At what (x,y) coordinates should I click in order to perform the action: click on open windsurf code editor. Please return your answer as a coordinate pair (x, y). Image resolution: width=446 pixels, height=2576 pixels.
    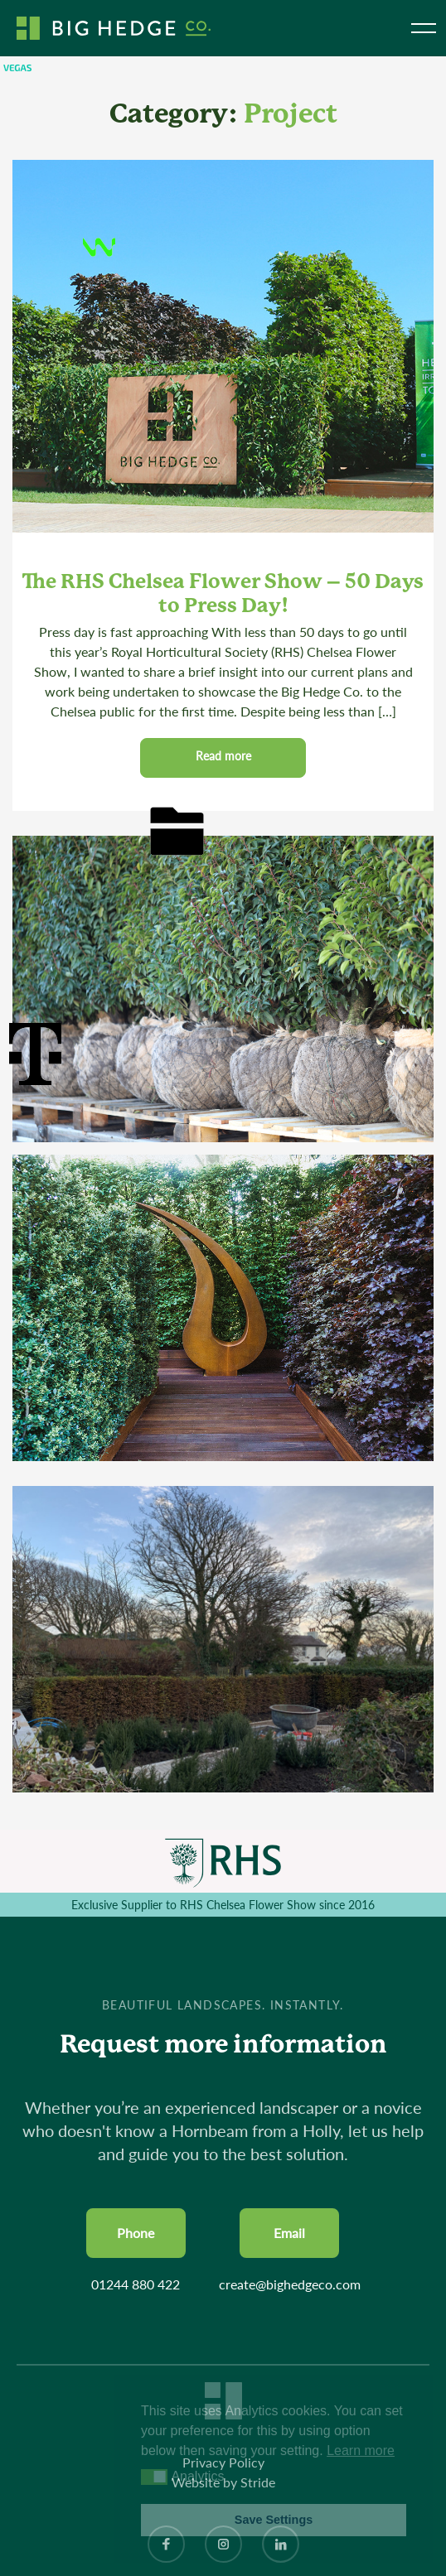
    Looking at the image, I should click on (99, 247).